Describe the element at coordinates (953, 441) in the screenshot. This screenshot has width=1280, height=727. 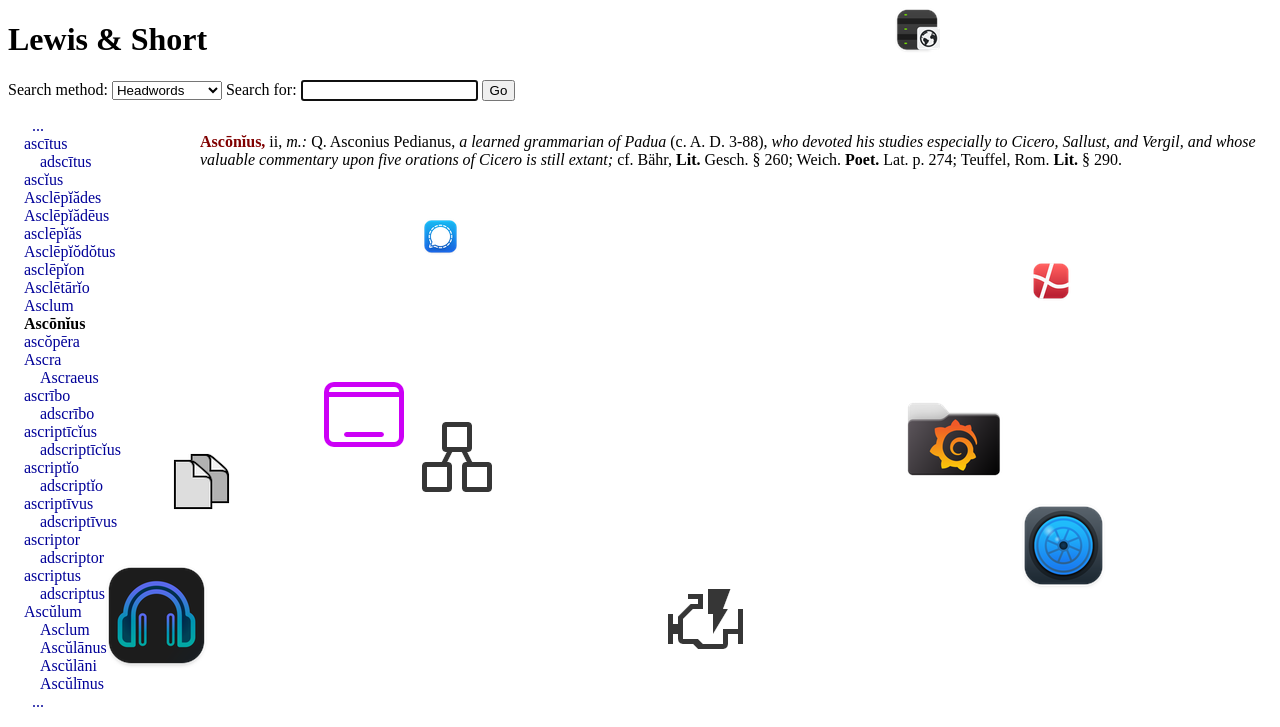
I see `open grafana project folder` at that location.